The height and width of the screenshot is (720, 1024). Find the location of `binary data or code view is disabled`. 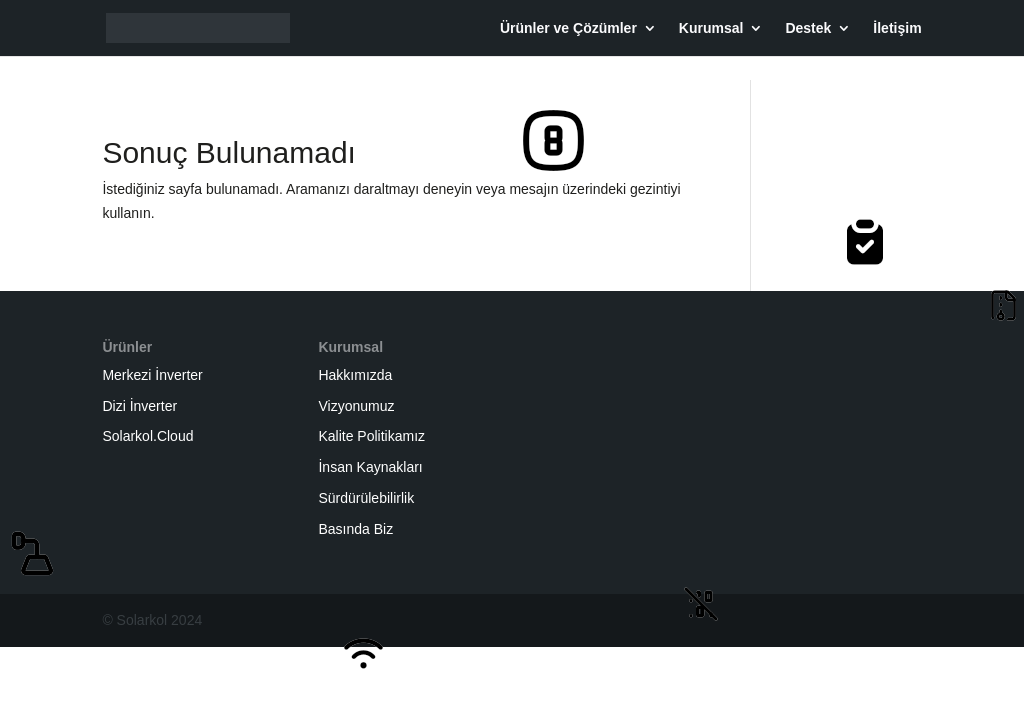

binary data or code view is disabled is located at coordinates (701, 604).